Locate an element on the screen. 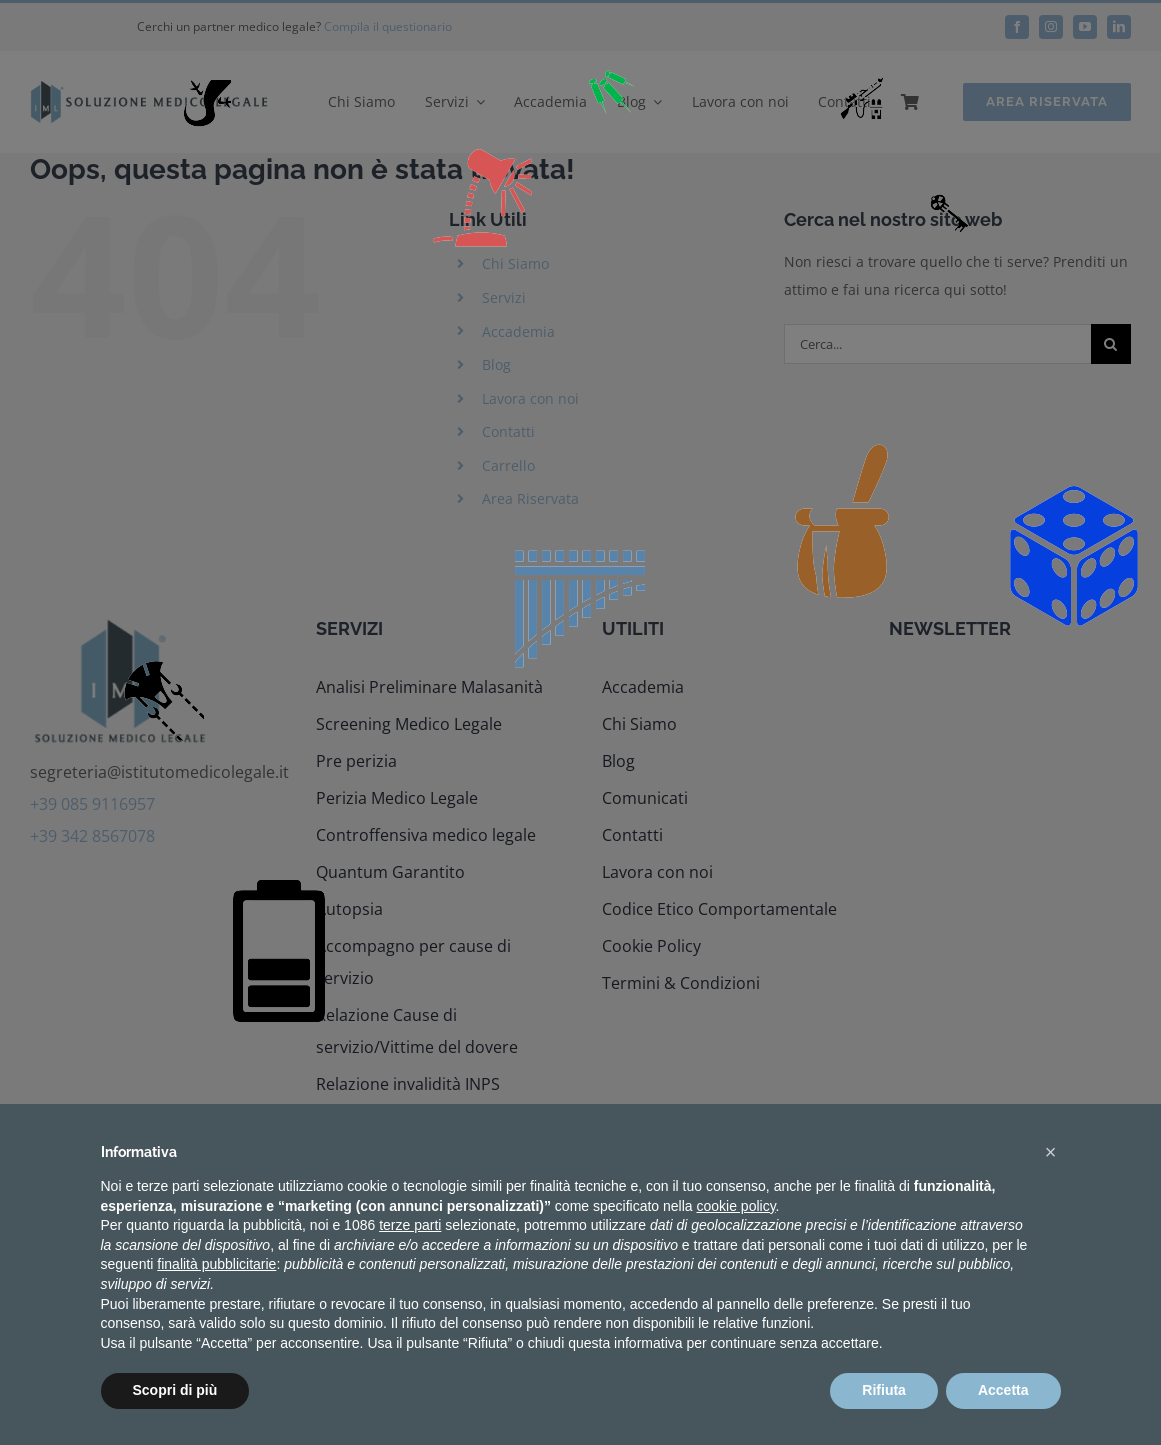 This screenshot has width=1161, height=1445. toggle desk lamp or reading light is located at coordinates (482, 197).